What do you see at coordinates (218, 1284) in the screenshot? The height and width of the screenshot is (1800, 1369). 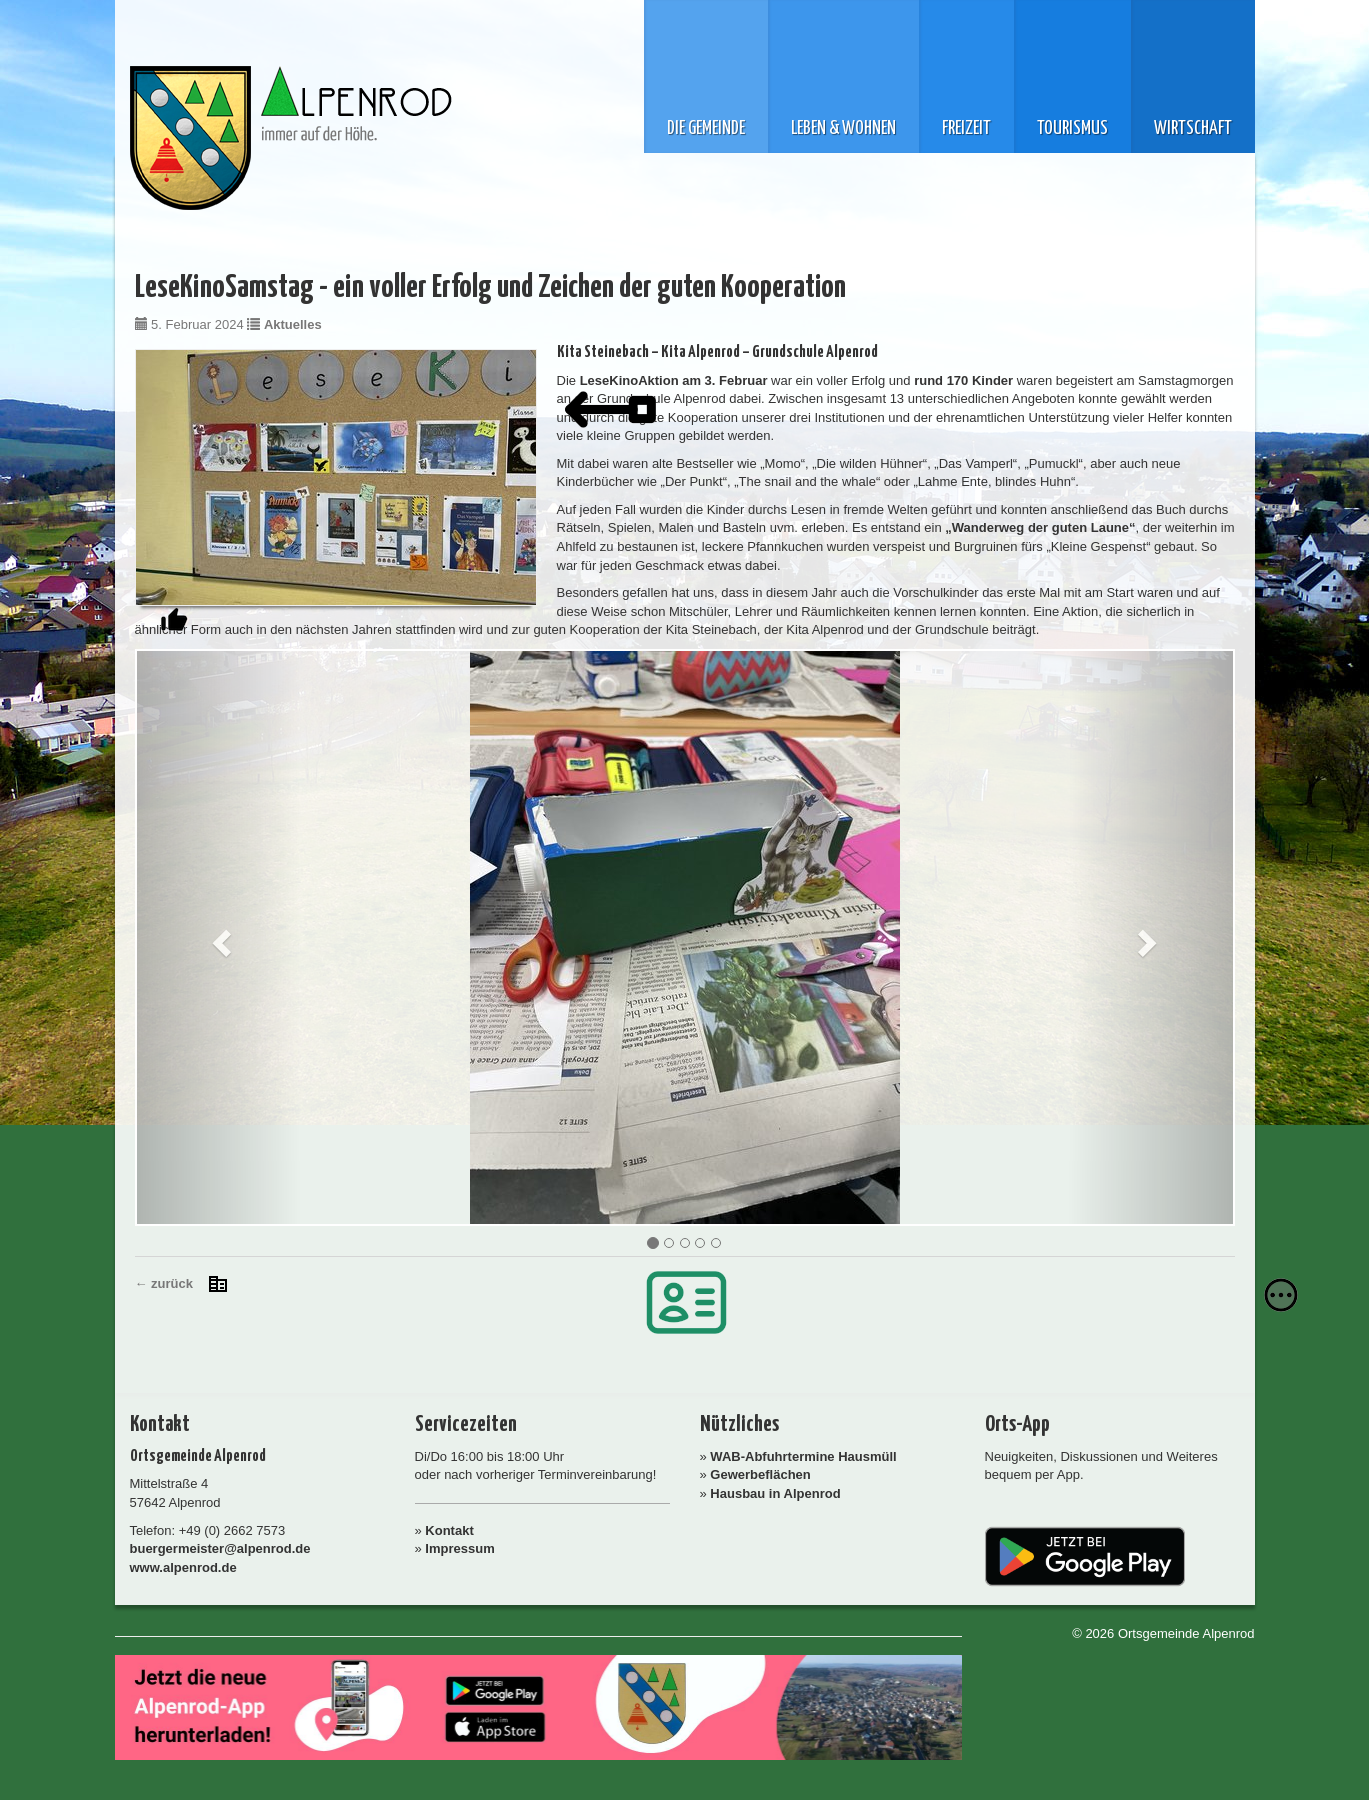 I see `view organization or company settings` at bounding box center [218, 1284].